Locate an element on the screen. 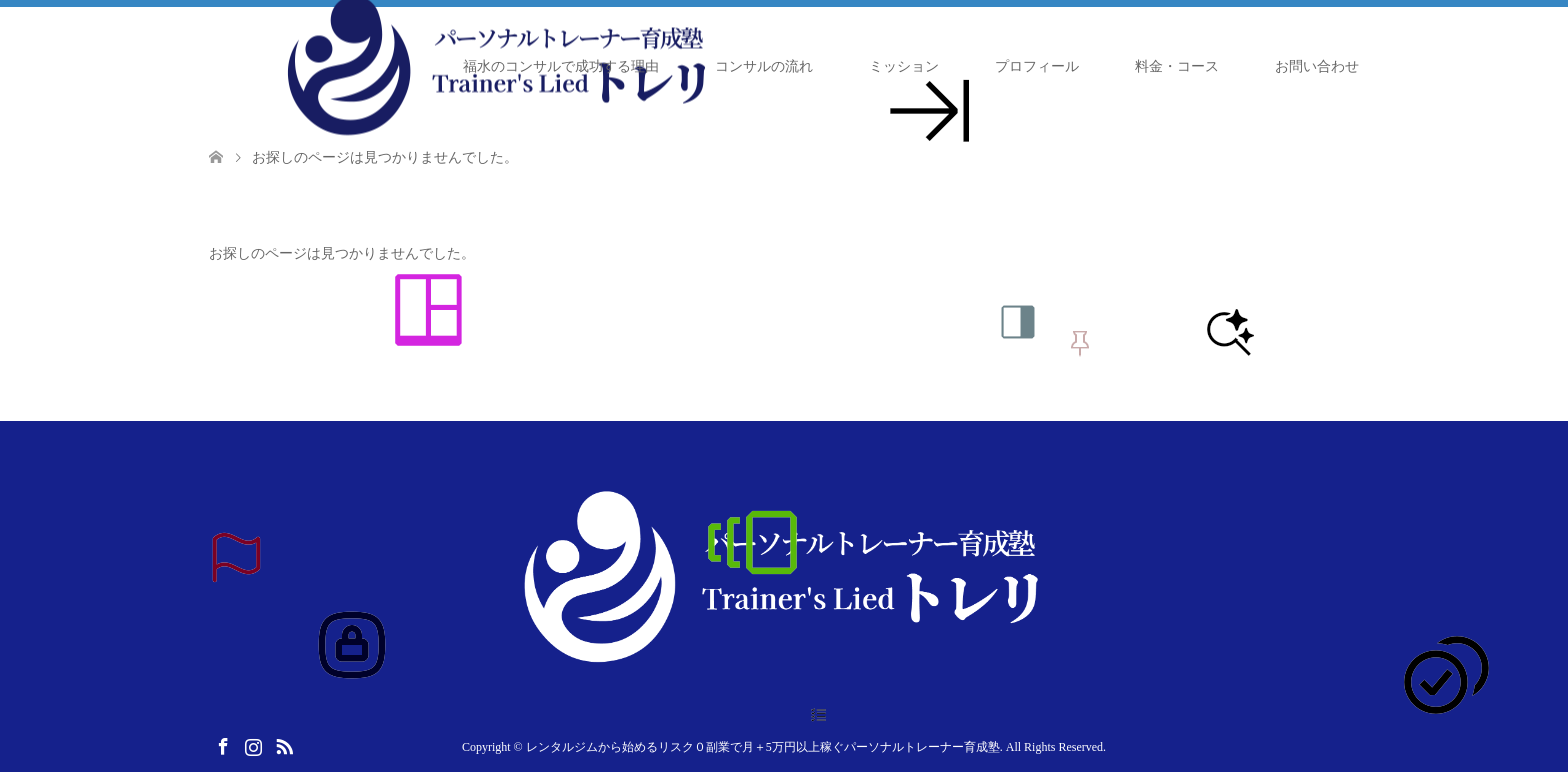 The image size is (1568, 772). view version history is located at coordinates (752, 542).